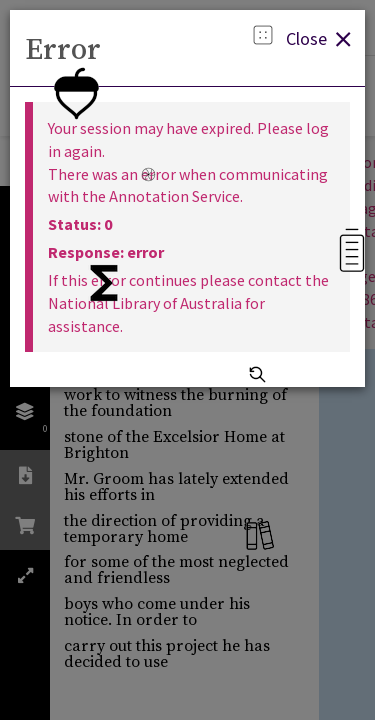 The height and width of the screenshot is (720, 375). What do you see at coordinates (263, 35) in the screenshot?
I see `randomize or shuffle content` at bounding box center [263, 35].